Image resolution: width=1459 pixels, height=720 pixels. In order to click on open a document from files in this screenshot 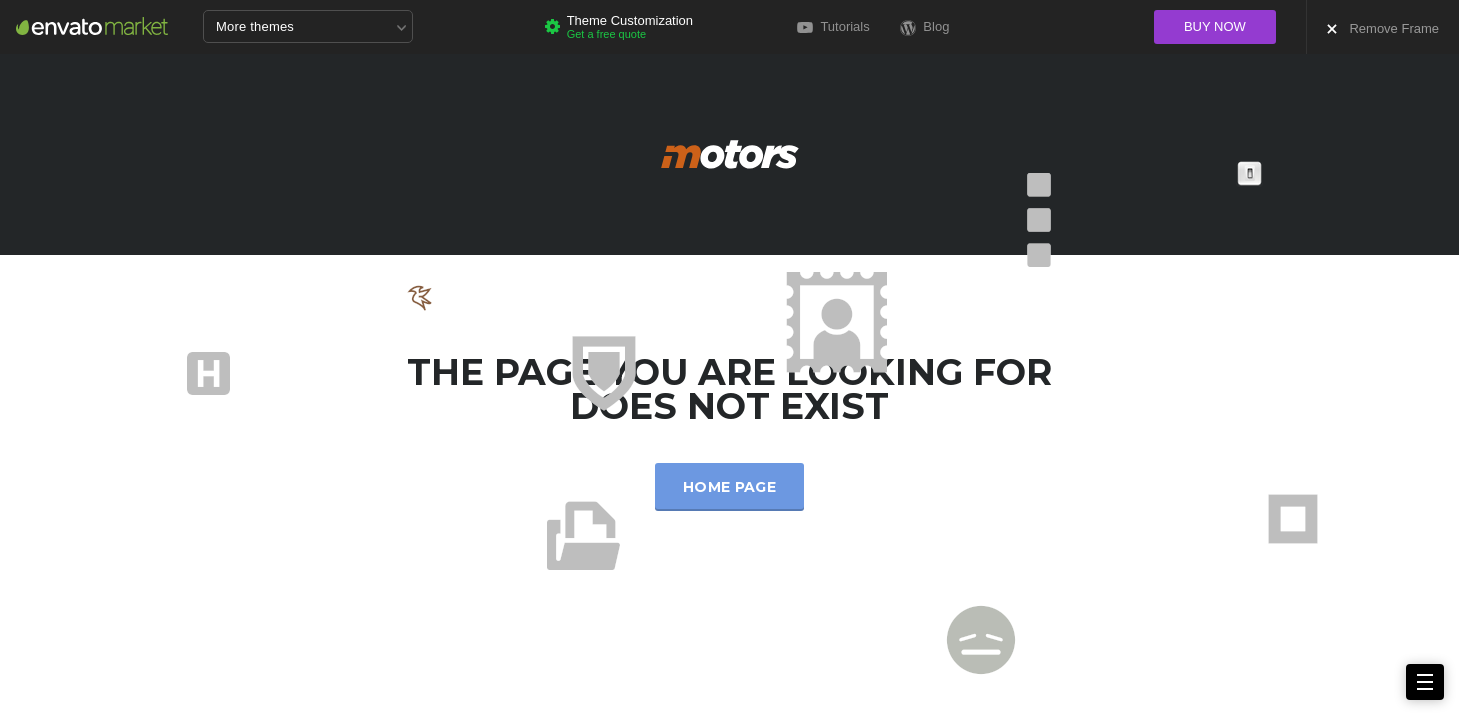, I will do `click(583, 533)`.